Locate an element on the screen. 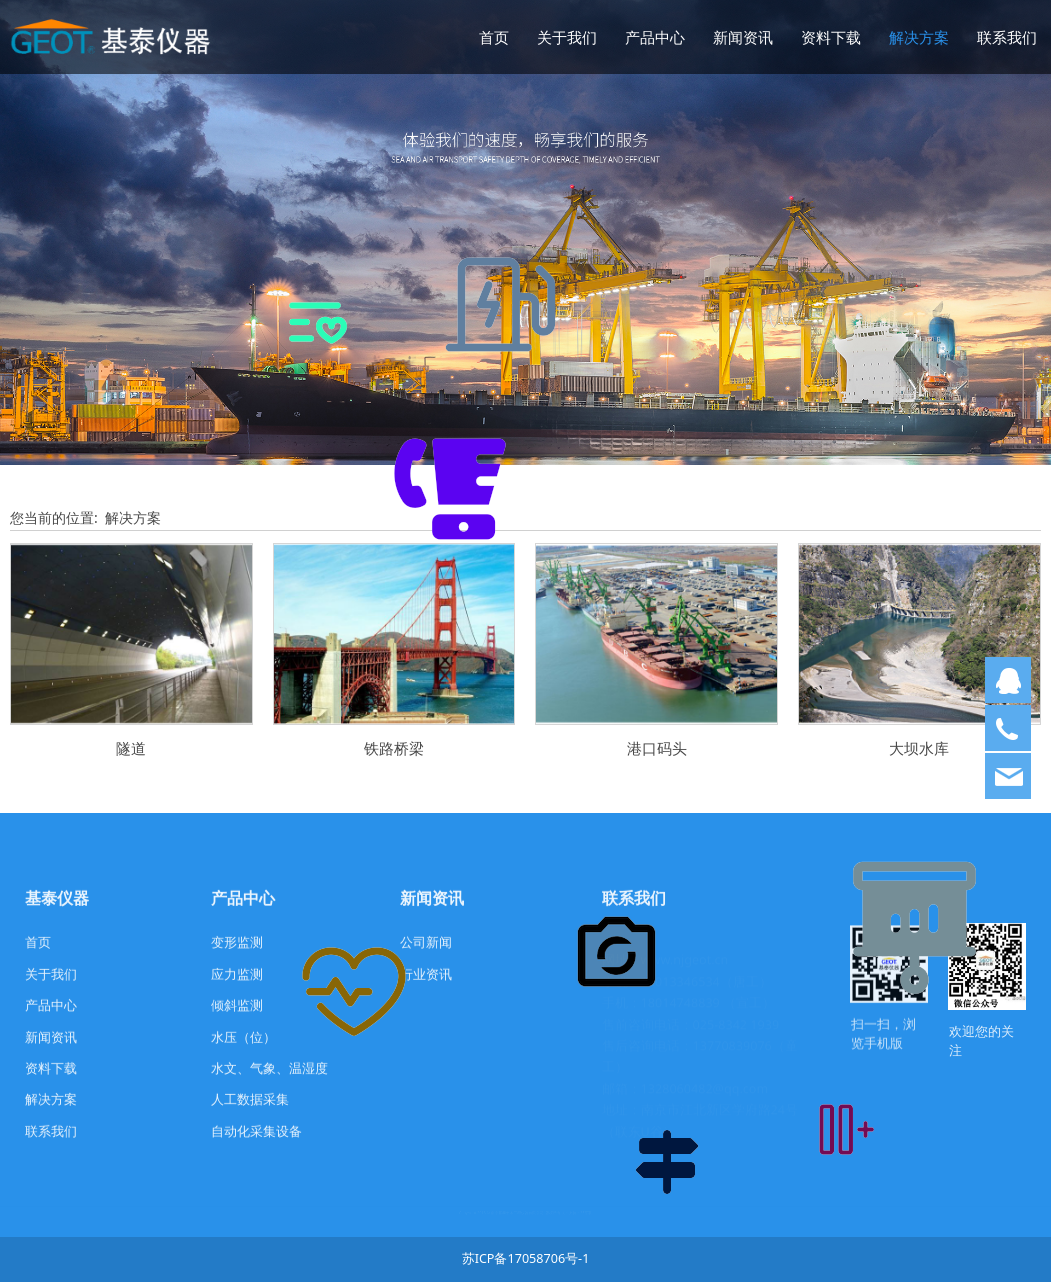  find nearby electric vehicle charging stations is located at coordinates (496, 304).